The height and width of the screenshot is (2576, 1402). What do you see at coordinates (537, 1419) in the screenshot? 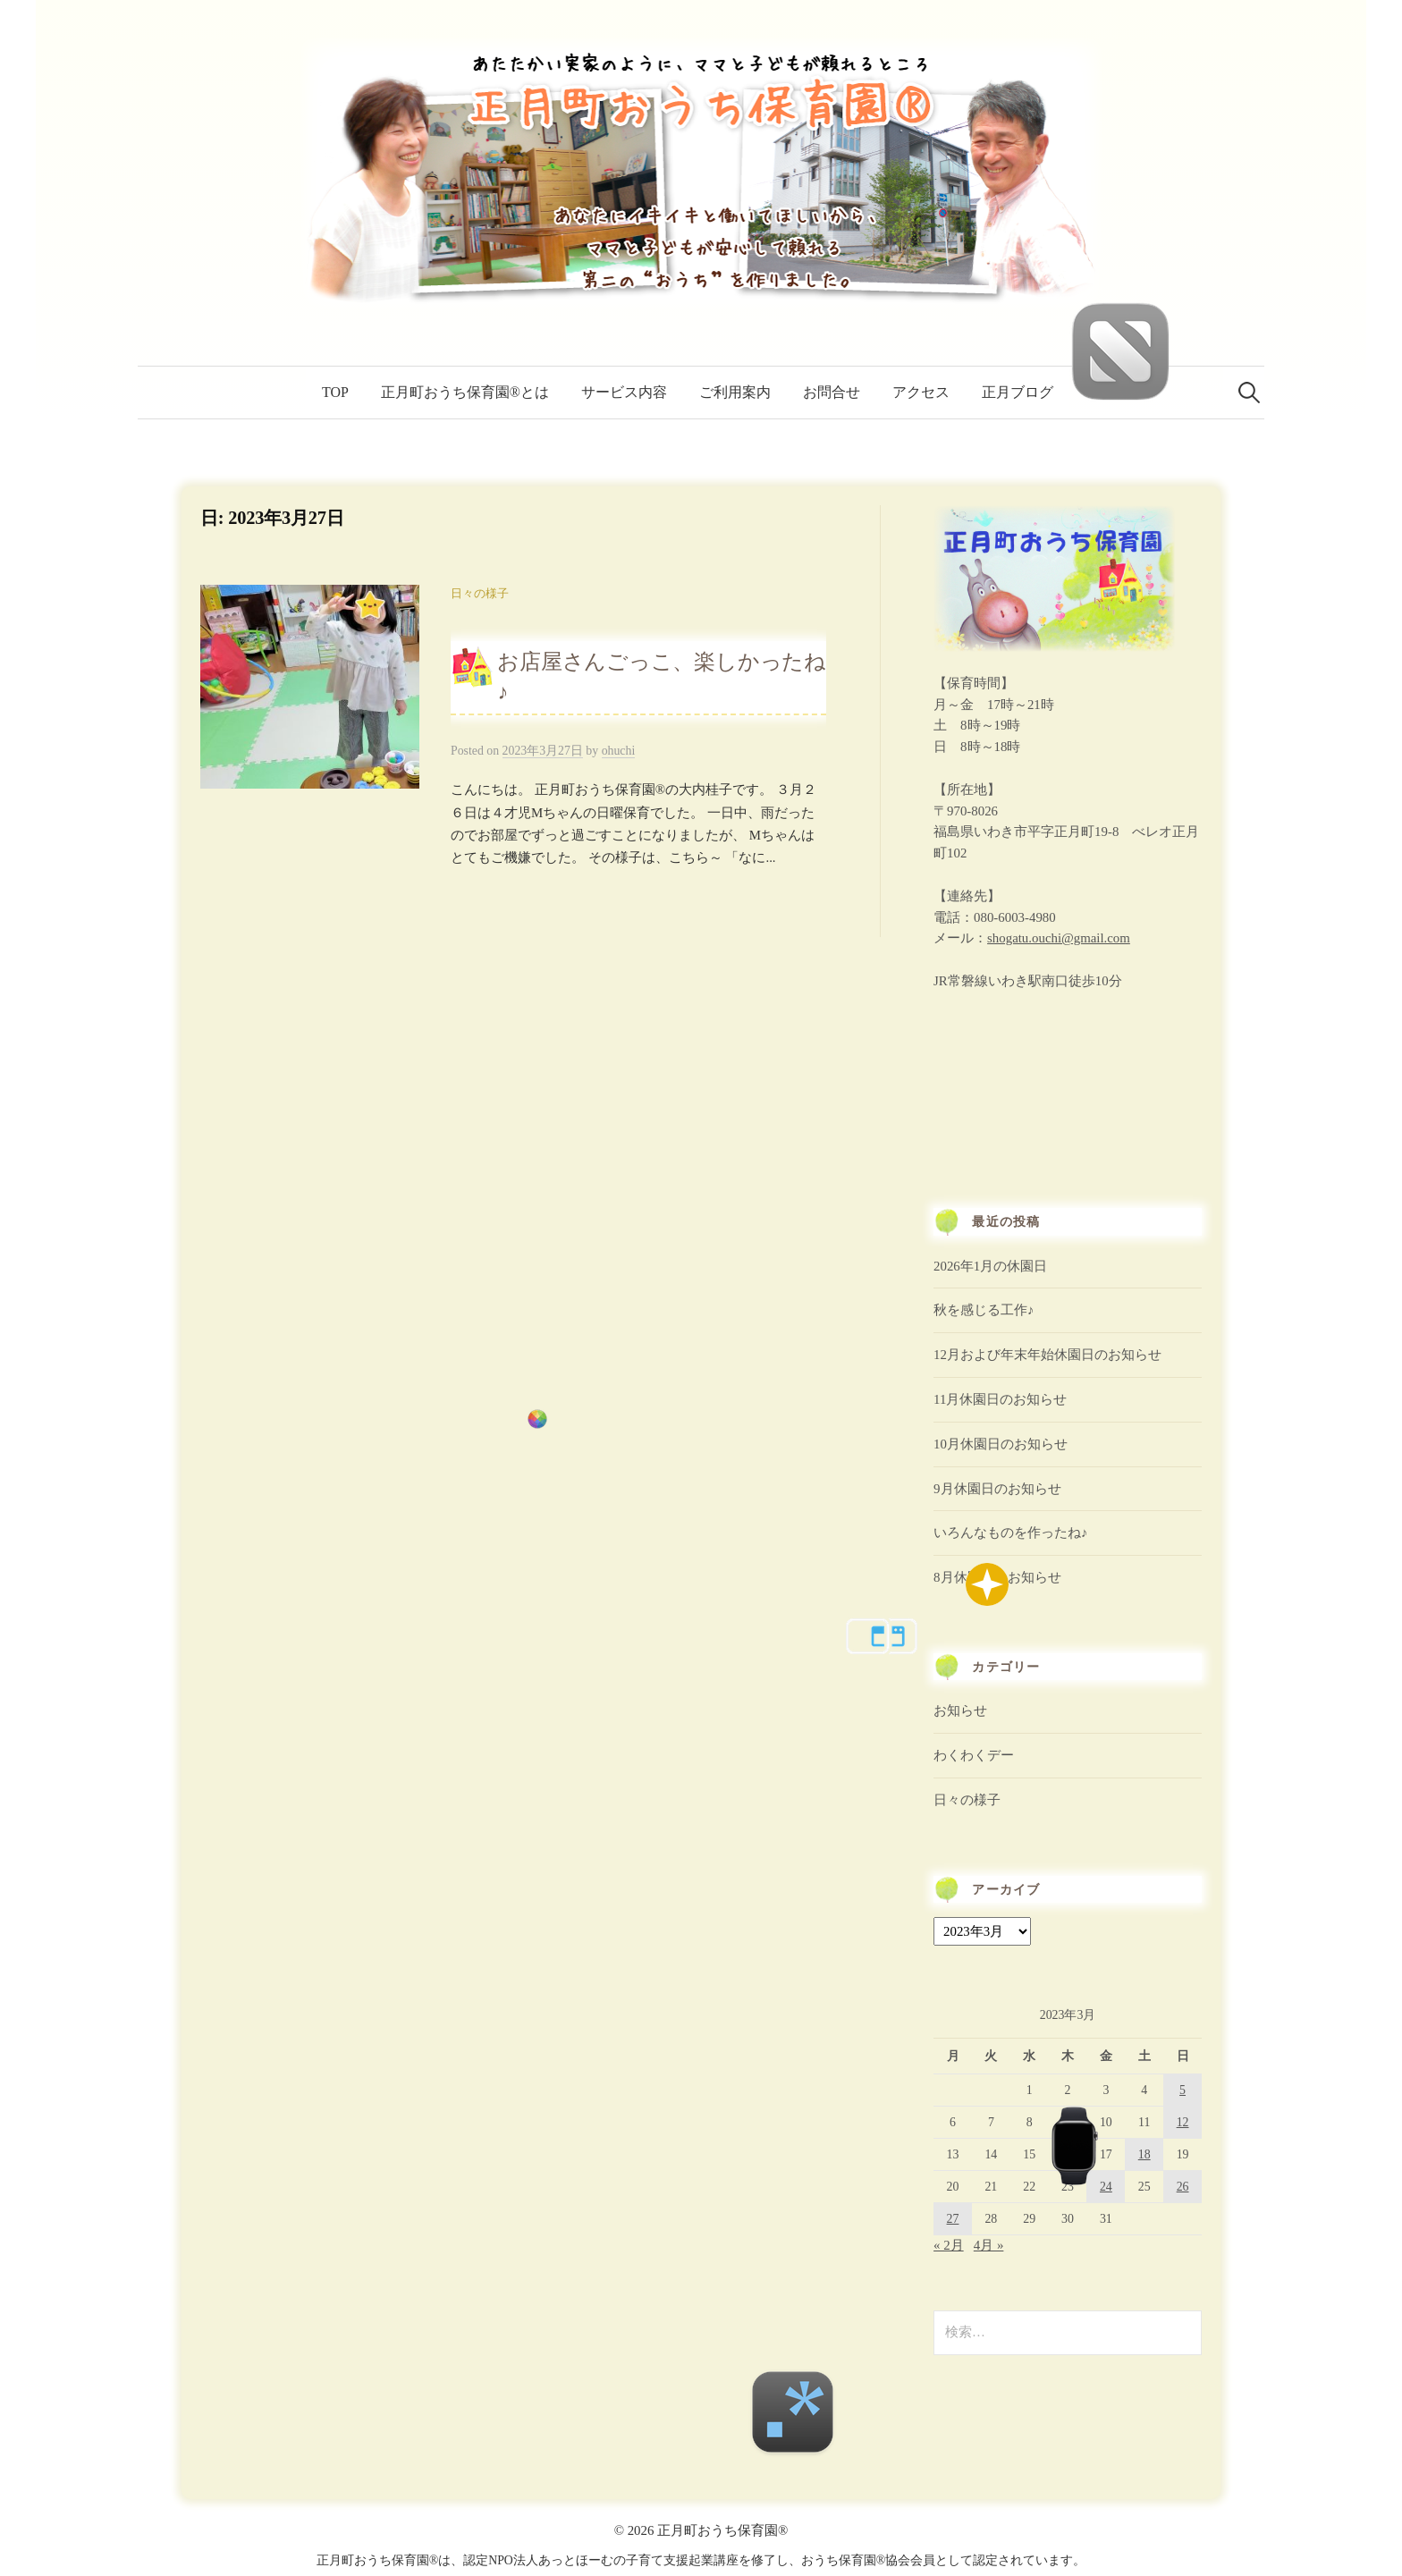
I see `open color management settings` at bounding box center [537, 1419].